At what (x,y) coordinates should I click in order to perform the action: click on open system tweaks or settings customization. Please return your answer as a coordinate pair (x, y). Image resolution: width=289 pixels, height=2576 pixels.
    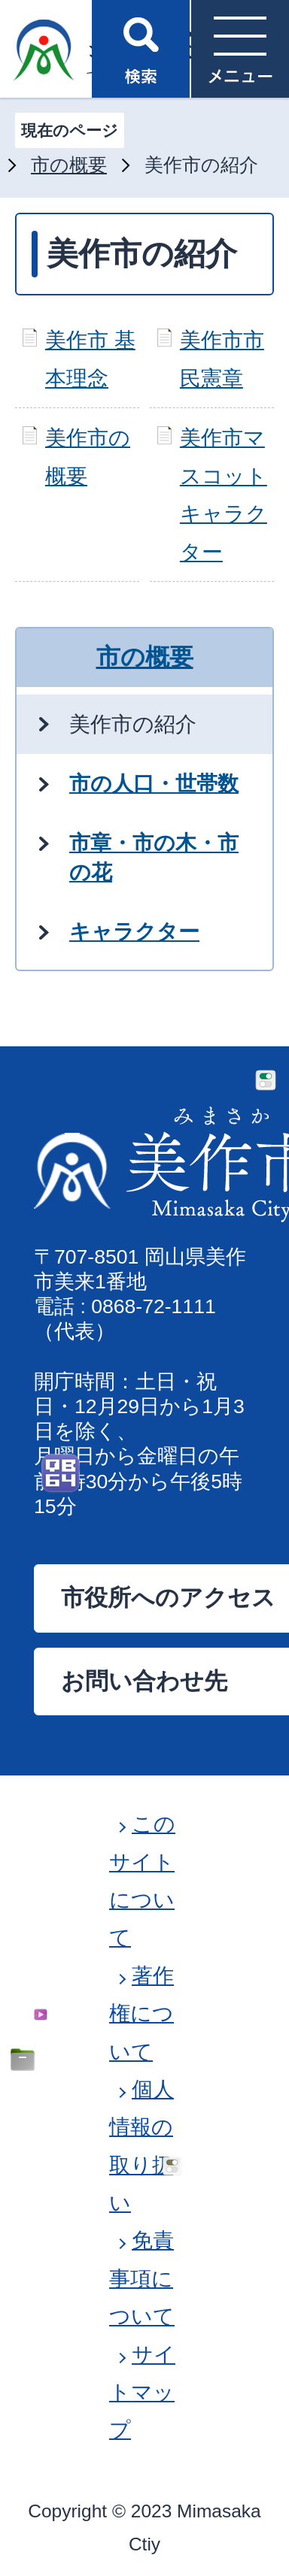
    Looking at the image, I should click on (266, 1080).